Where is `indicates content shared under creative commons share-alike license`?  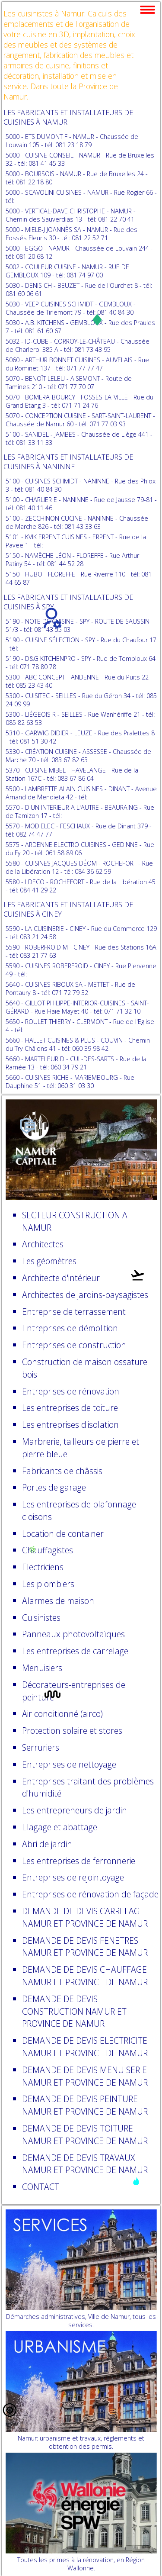
indicates content shared under creative commons share-alike license is located at coordinates (10, 2410).